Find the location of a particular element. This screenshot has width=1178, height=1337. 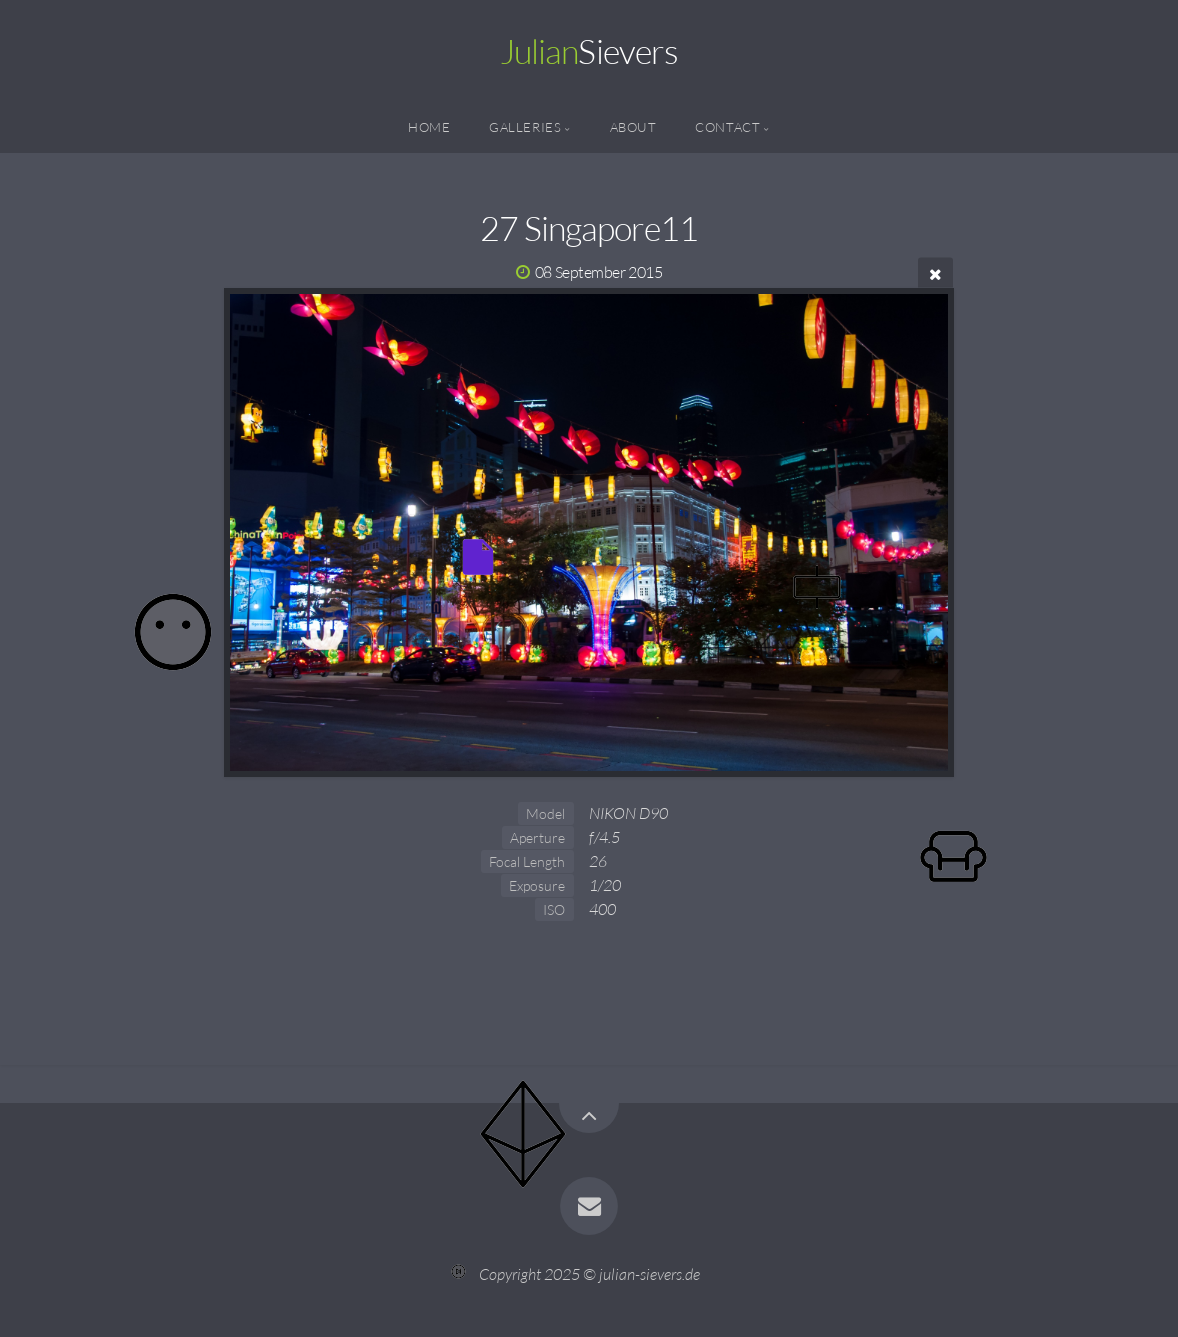

skip to next track is located at coordinates (458, 1271).